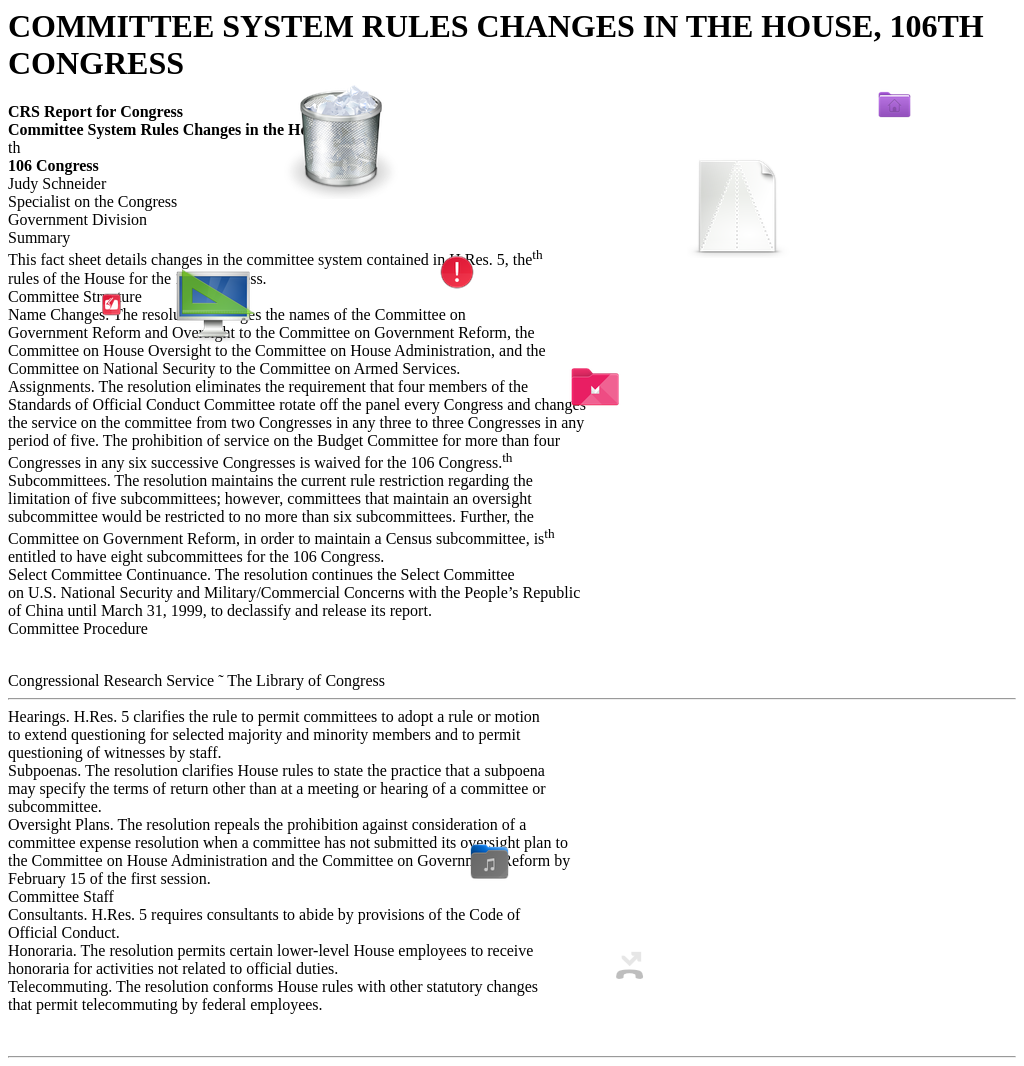  Describe the element at coordinates (739, 206) in the screenshot. I see `a text file template or document skeleton` at that location.